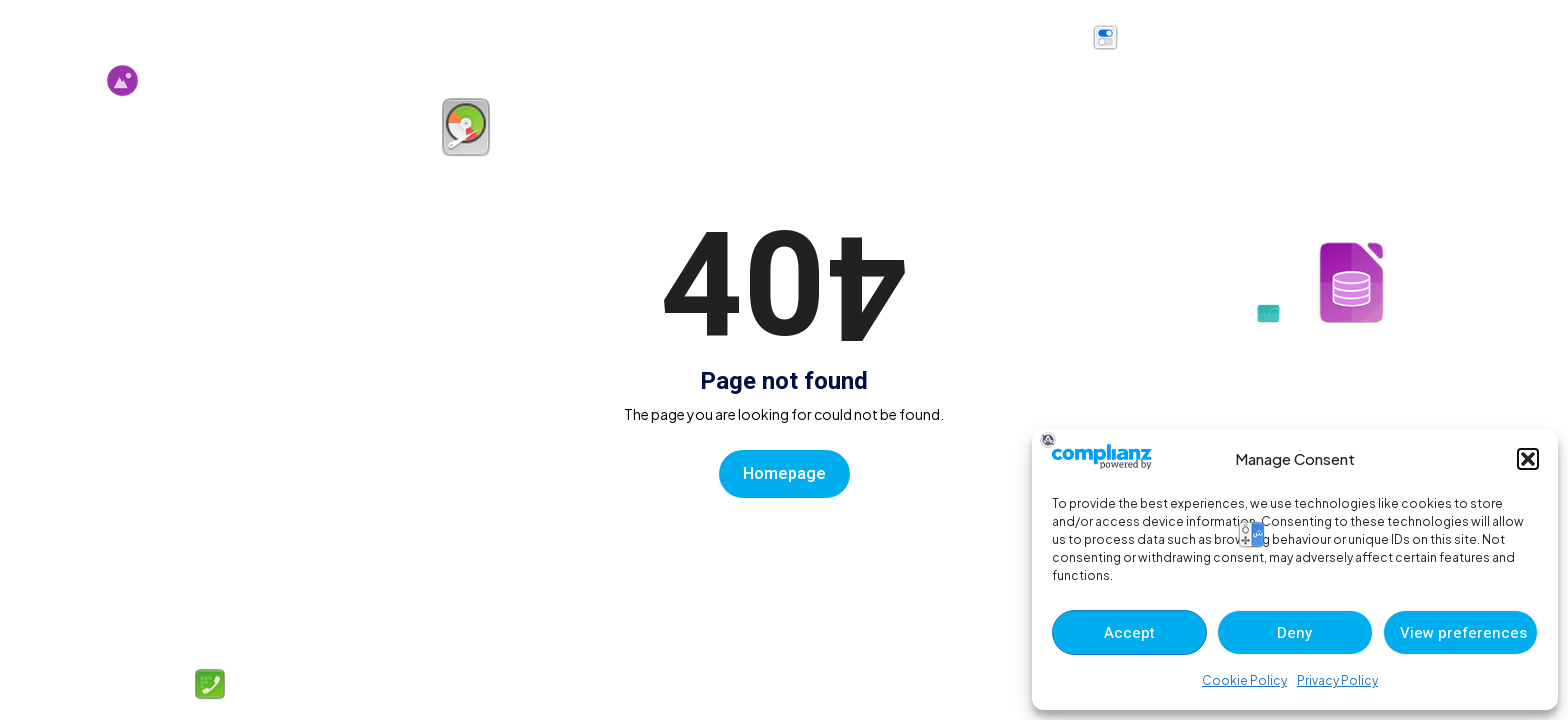 This screenshot has width=1568, height=720. What do you see at coordinates (1251, 534) in the screenshot?
I see `open GNOME Characters app` at bounding box center [1251, 534].